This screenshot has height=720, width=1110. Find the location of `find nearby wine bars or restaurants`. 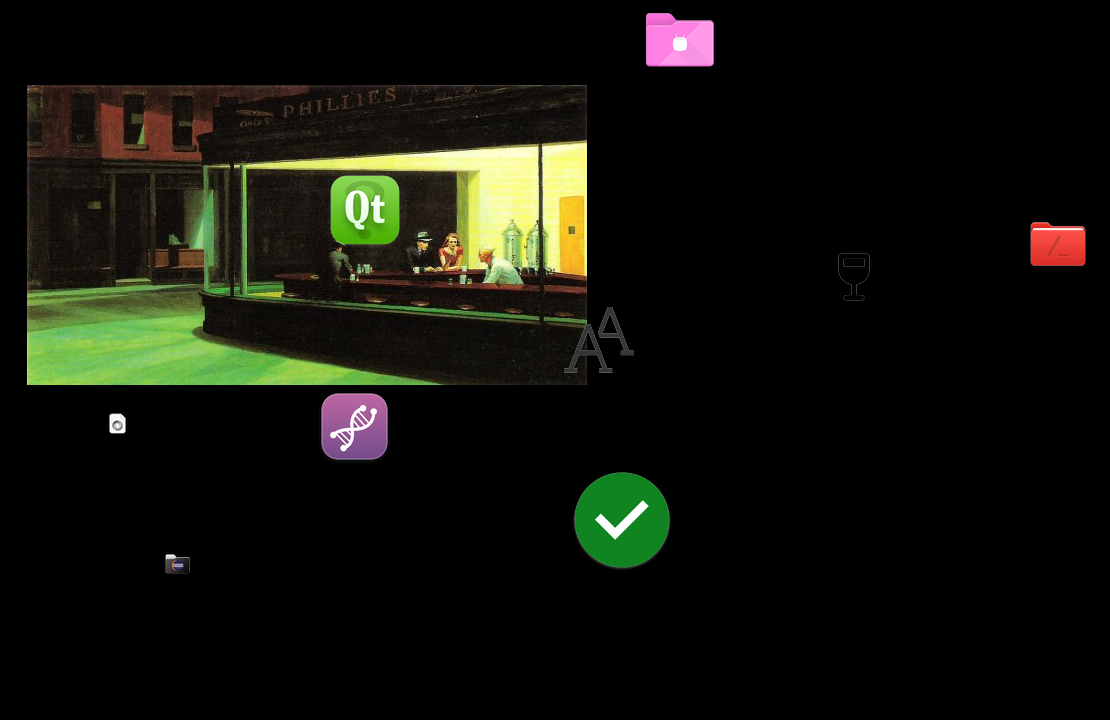

find nearby wine bars or restaurants is located at coordinates (854, 277).